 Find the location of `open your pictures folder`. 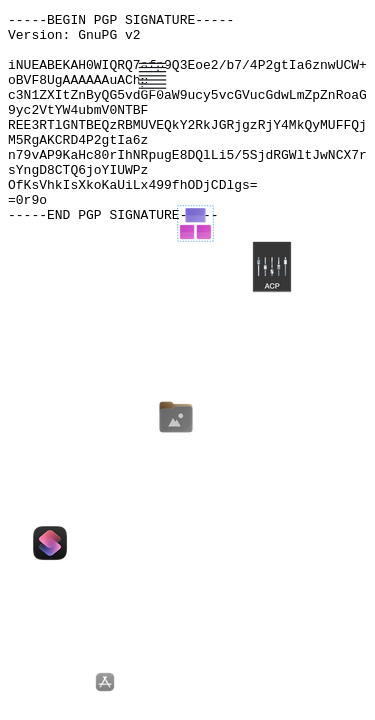

open your pictures folder is located at coordinates (176, 417).